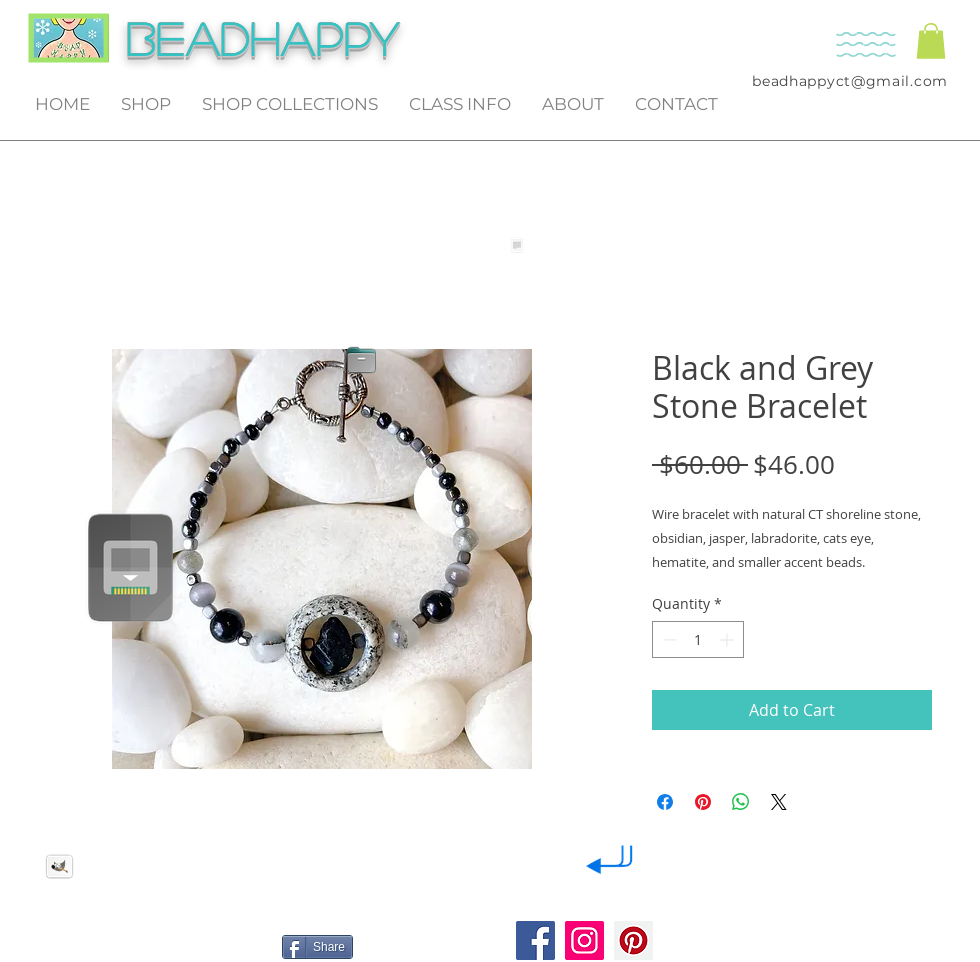 The height and width of the screenshot is (962, 980). Describe the element at coordinates (130, 567) in the screenshot. I see `NES game ROM file` at that location.